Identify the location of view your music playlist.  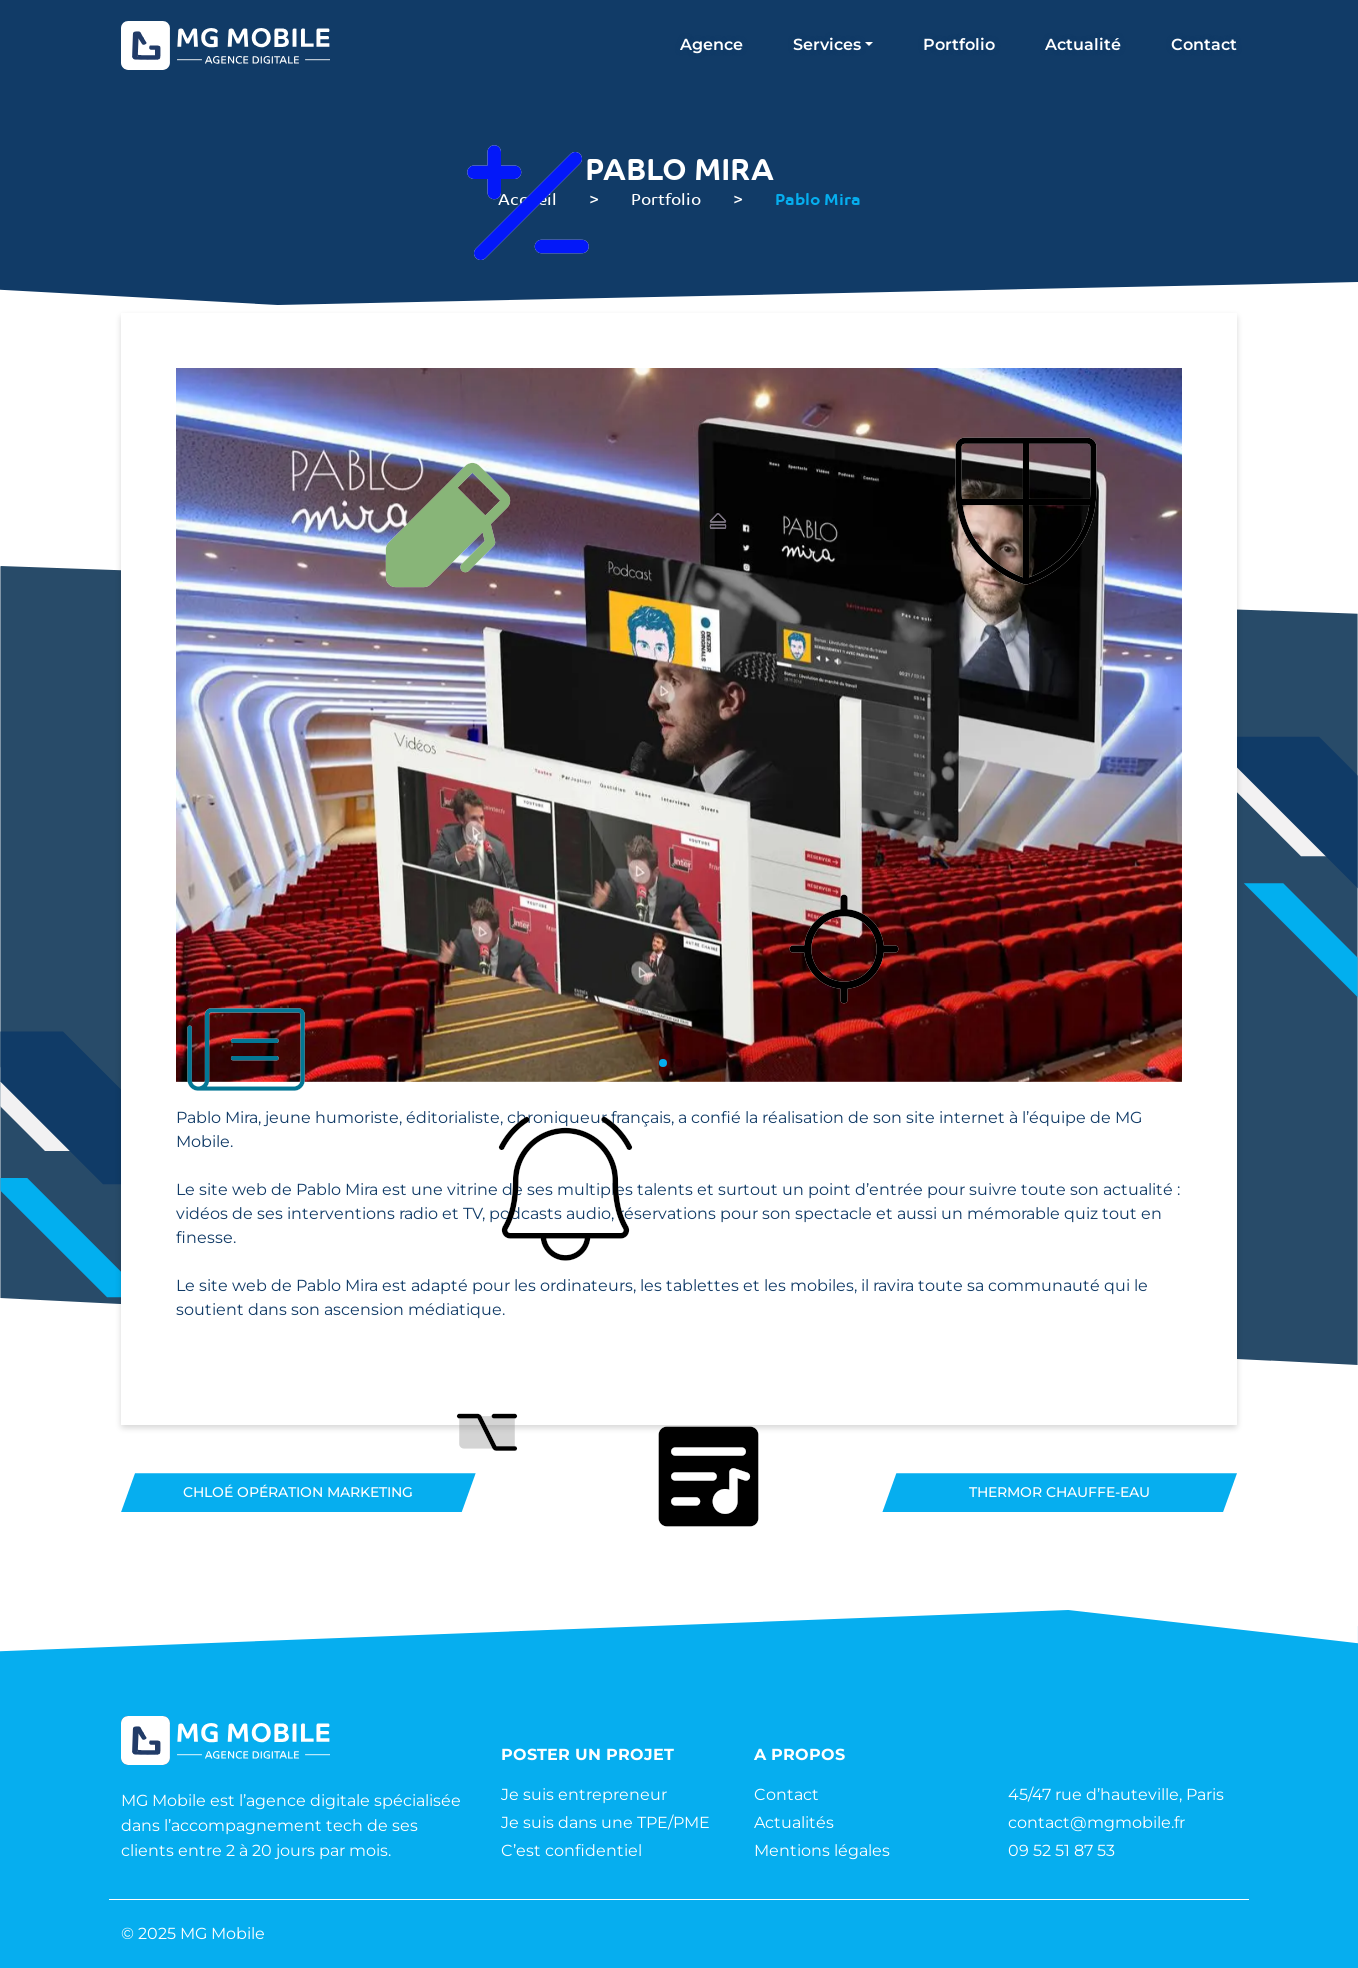
(708, 1476).